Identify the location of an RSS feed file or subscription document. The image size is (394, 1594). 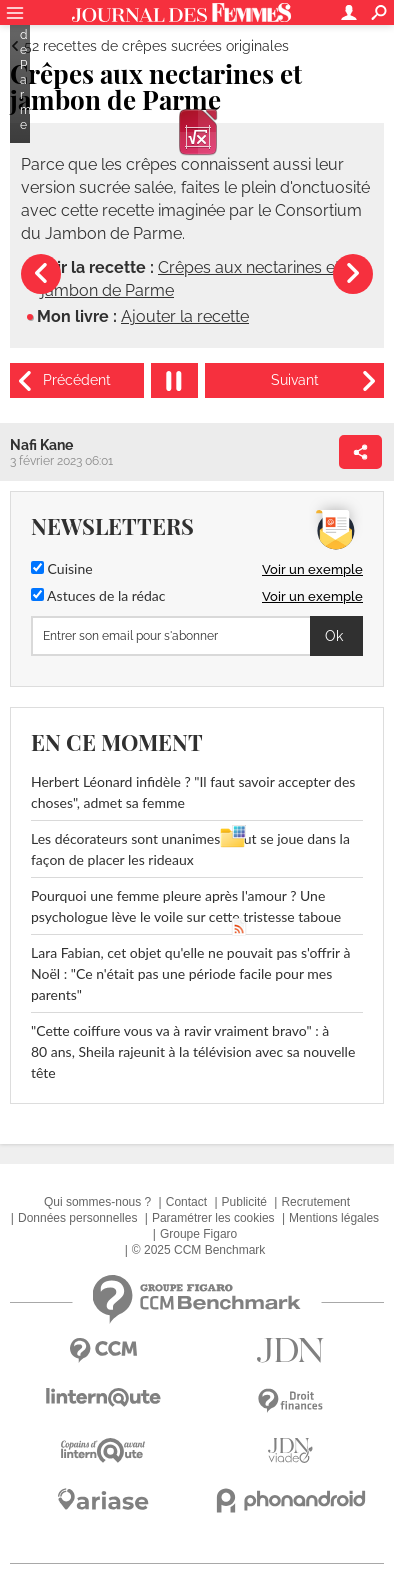
(239, 927).